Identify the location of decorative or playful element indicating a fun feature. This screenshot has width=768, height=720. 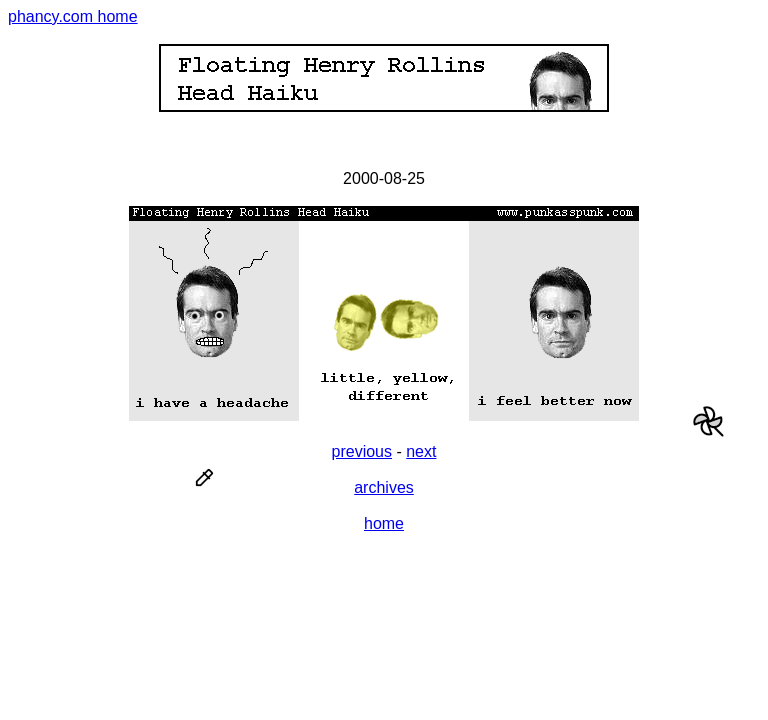
(709, 422).